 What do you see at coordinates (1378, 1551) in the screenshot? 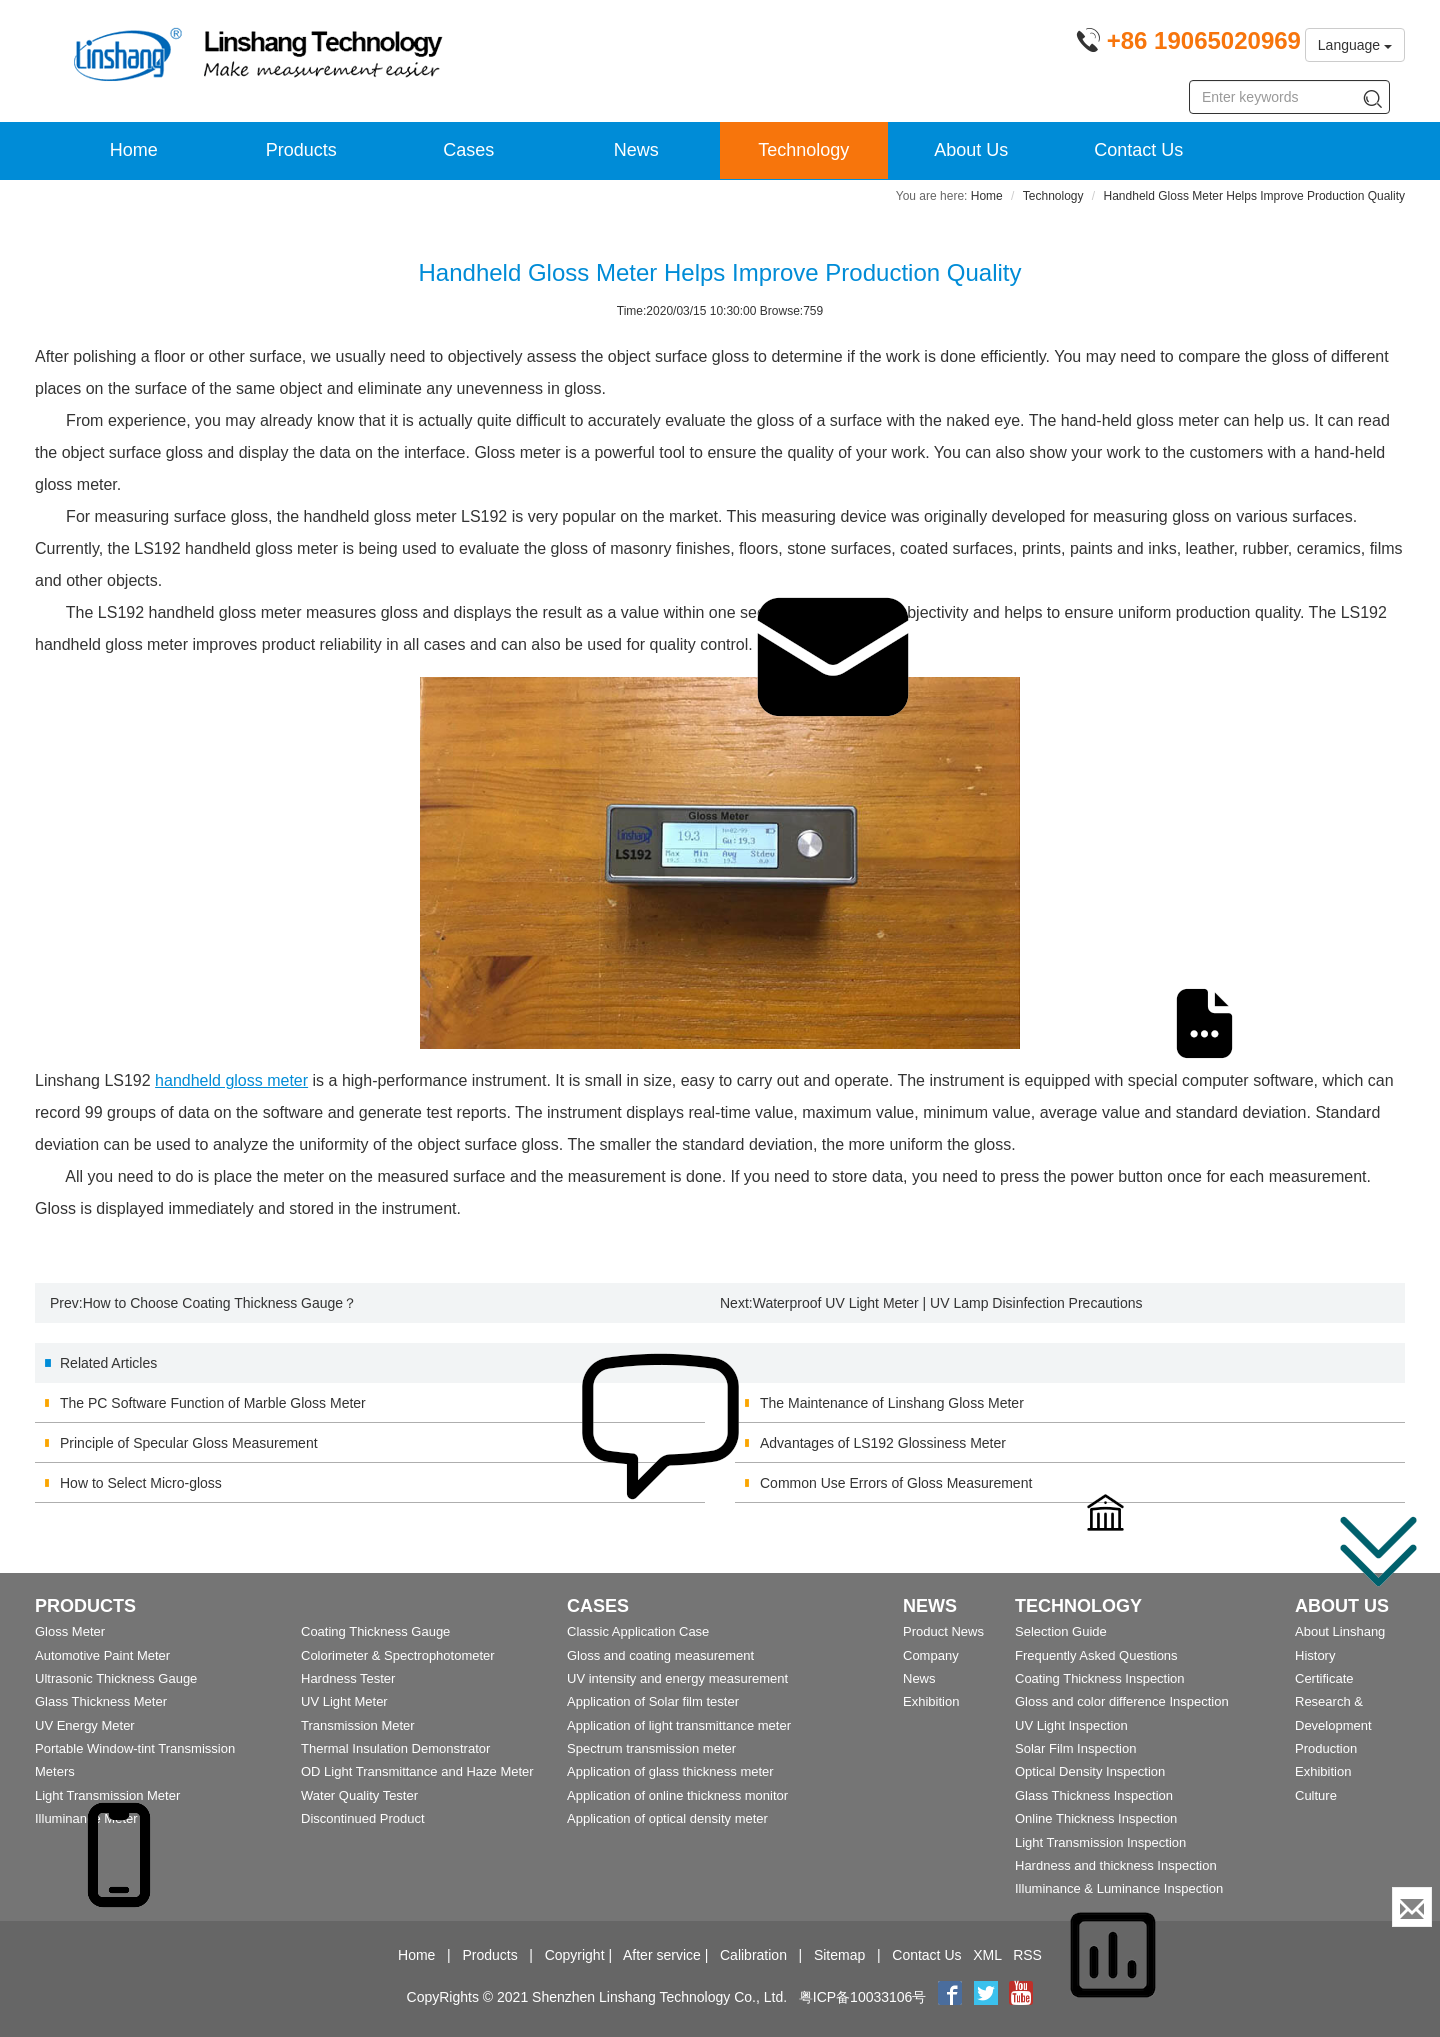
I see `expand to show more content below` at bounding box center [1378, 1551].